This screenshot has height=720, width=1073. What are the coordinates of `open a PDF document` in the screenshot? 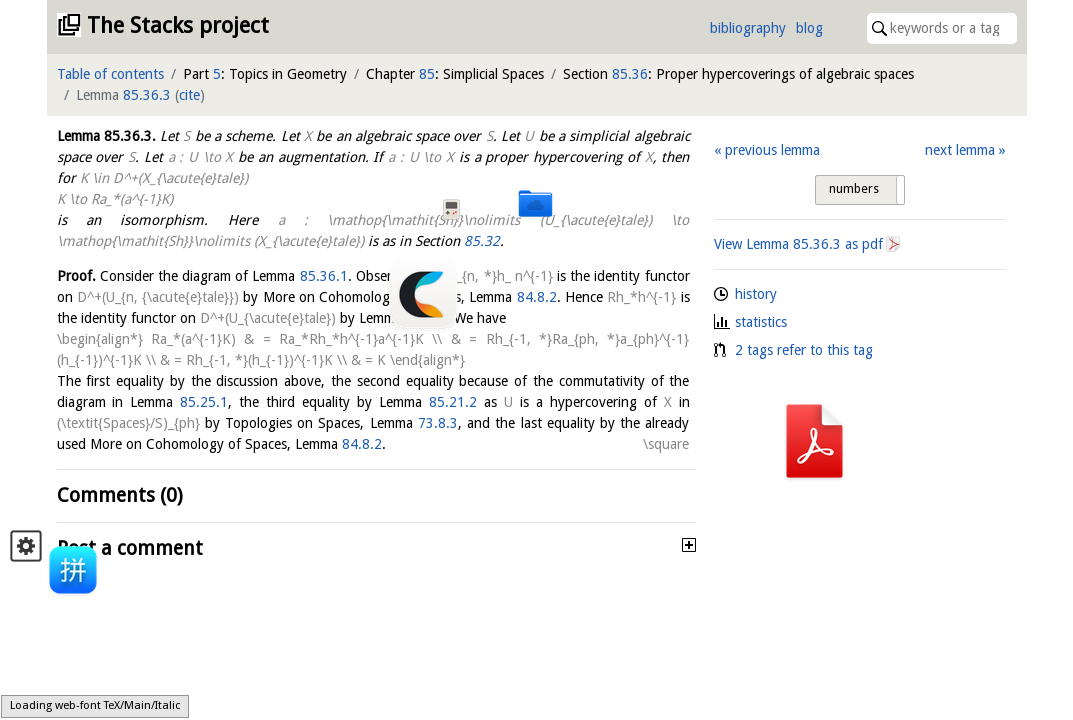 It's located at (814, 442).